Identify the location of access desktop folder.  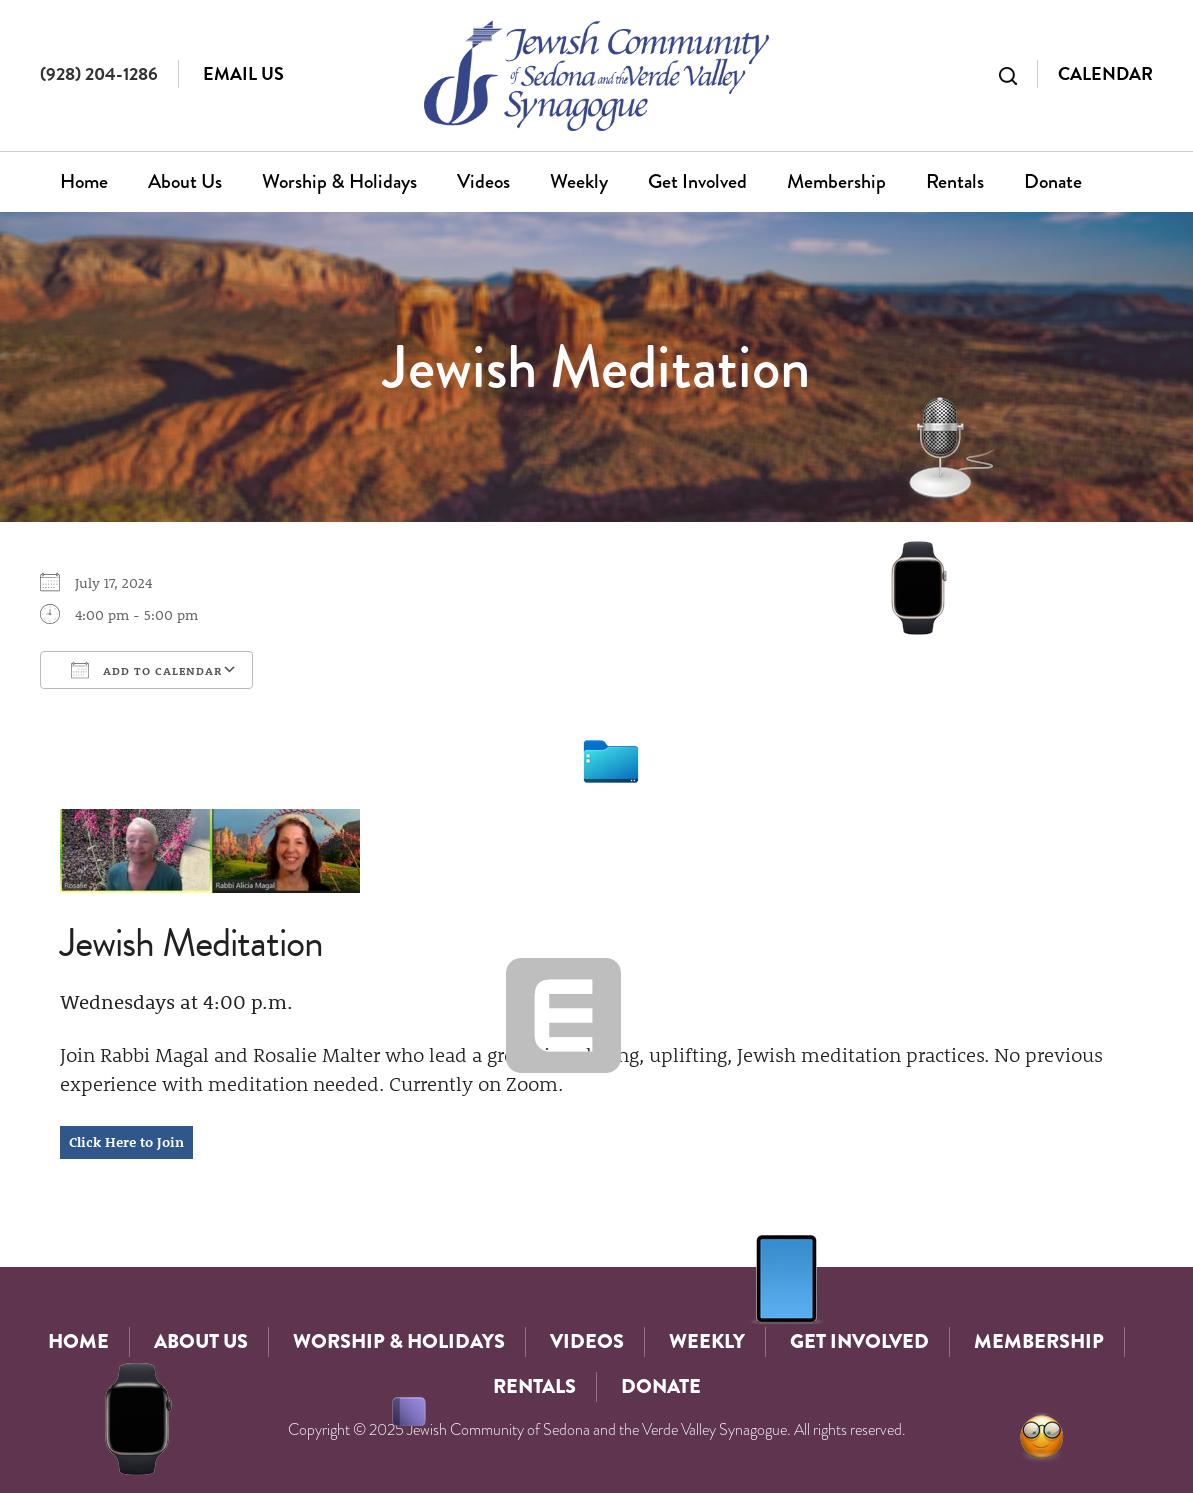
(409, 1411).